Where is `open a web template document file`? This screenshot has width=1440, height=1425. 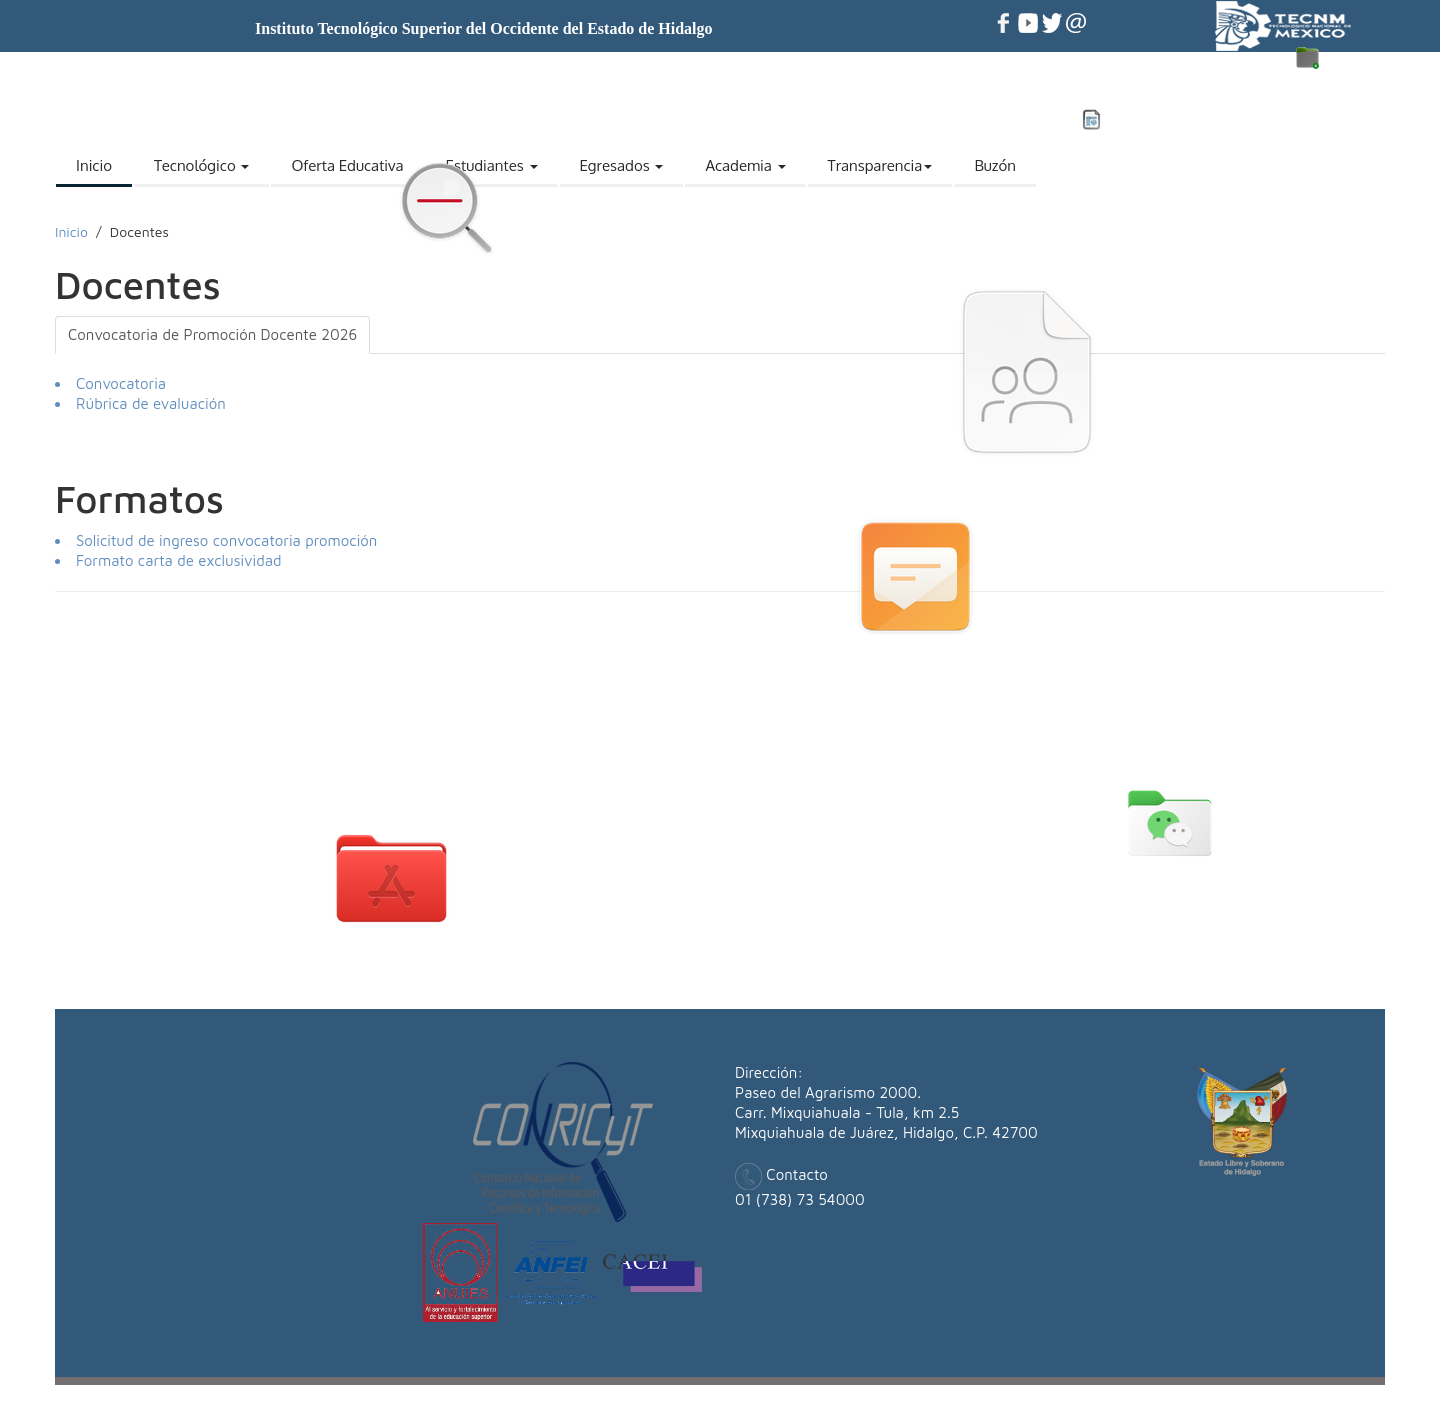
open a web template document file is located at coordinates (1091, 119).